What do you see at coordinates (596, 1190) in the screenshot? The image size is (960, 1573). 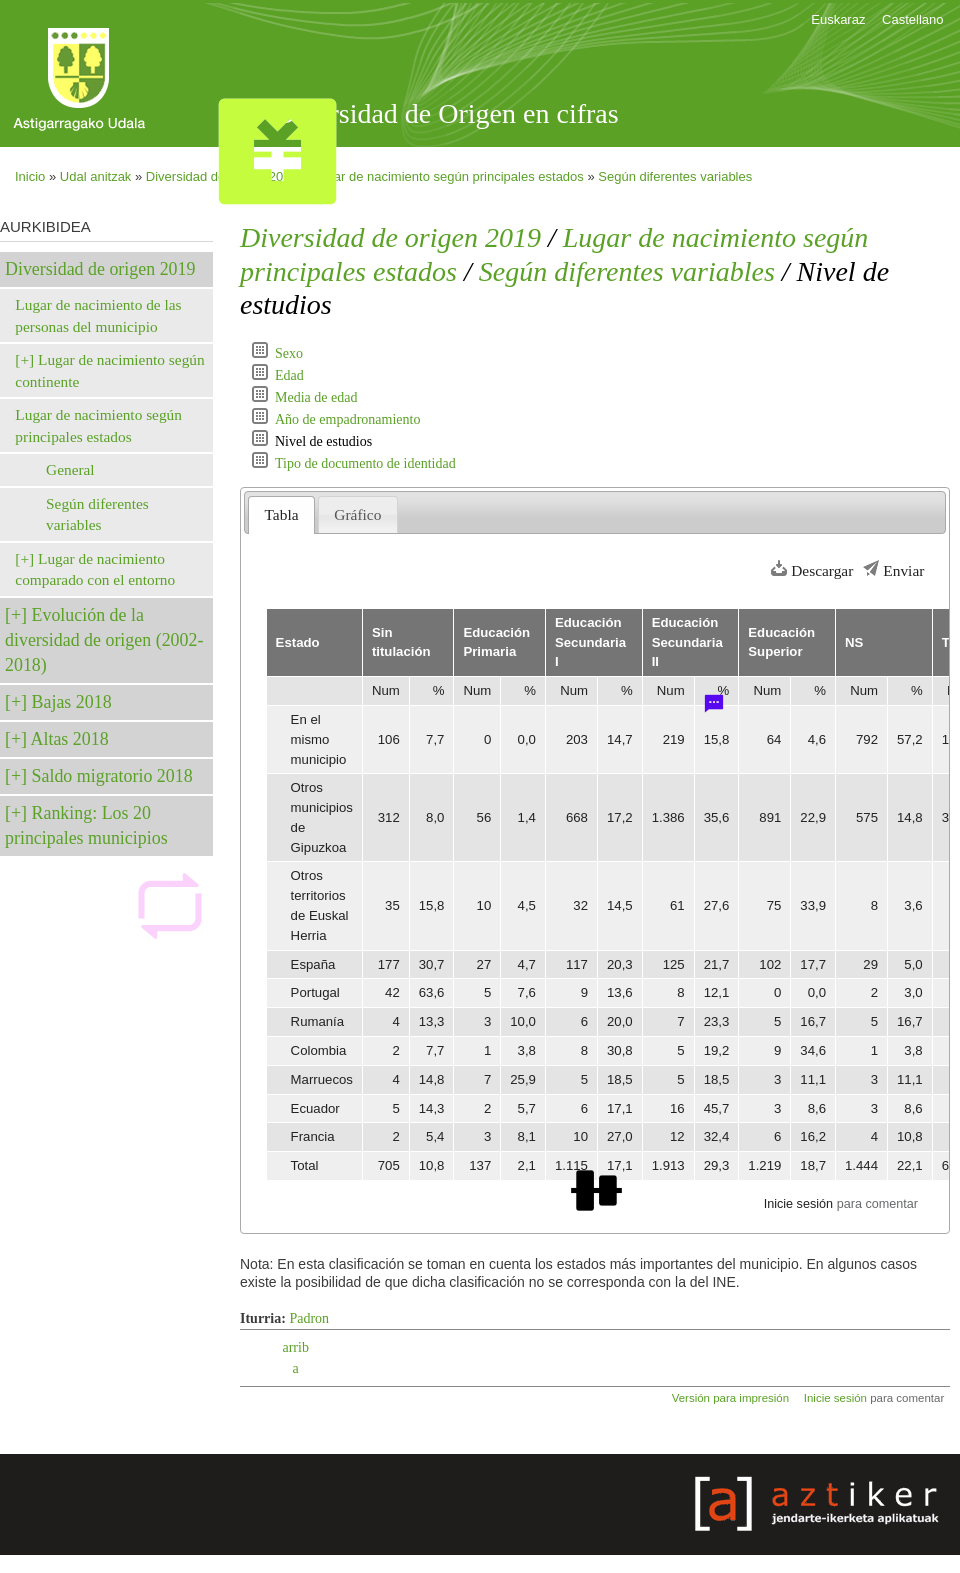 I see `align items to vertical center` at bounding box center [596, 1190].